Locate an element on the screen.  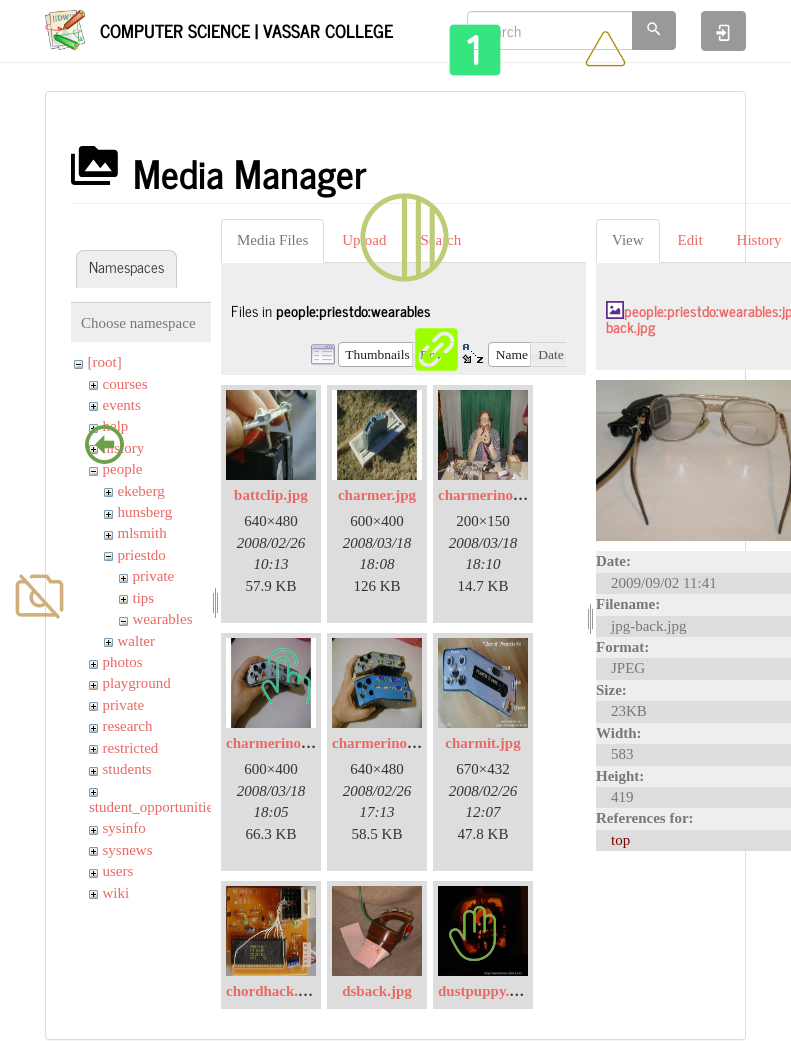
go back to the previous screen is located at coordinates (104, 444).